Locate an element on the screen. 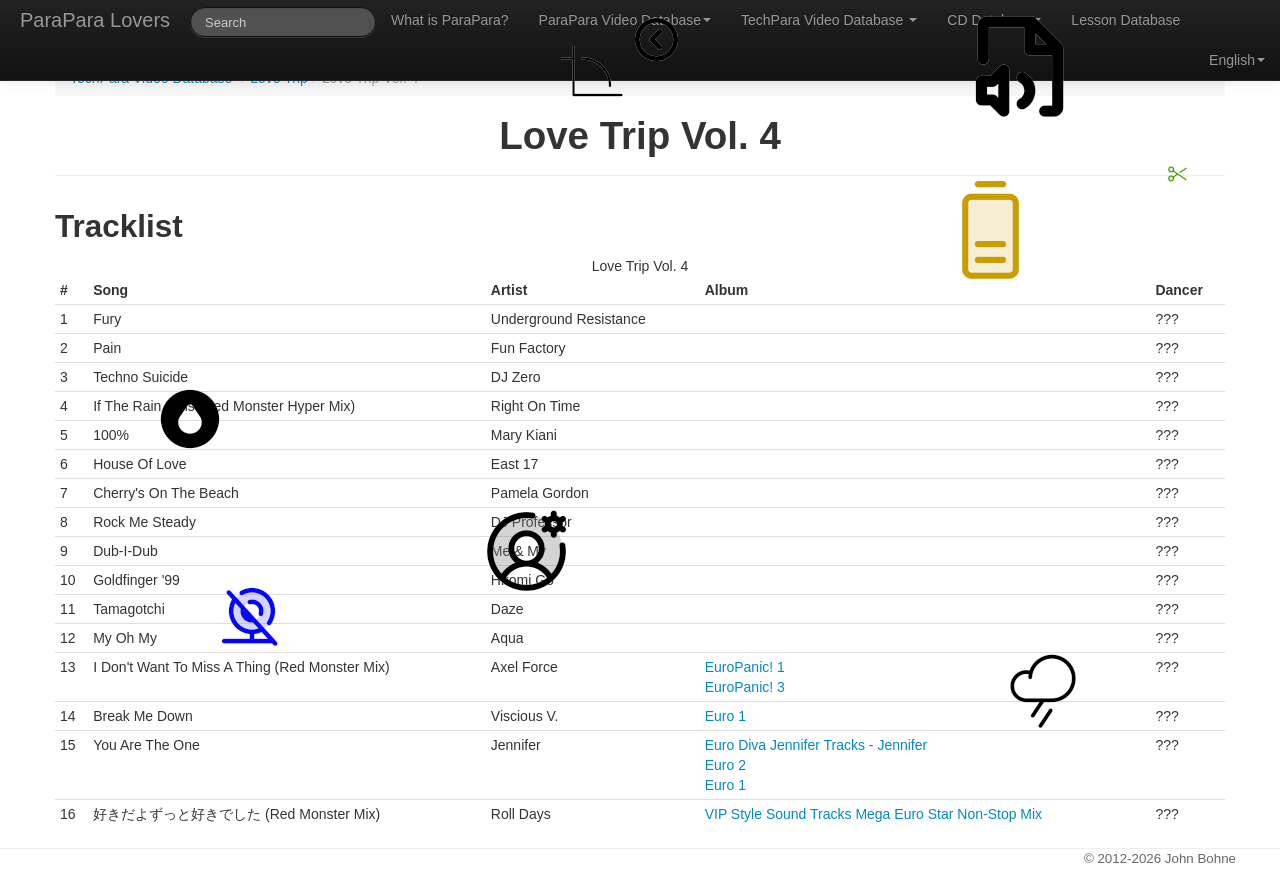 This screenshot has width=1280, height=878. measure or adjust angle in a design tool is located at coordinates (589, 74).